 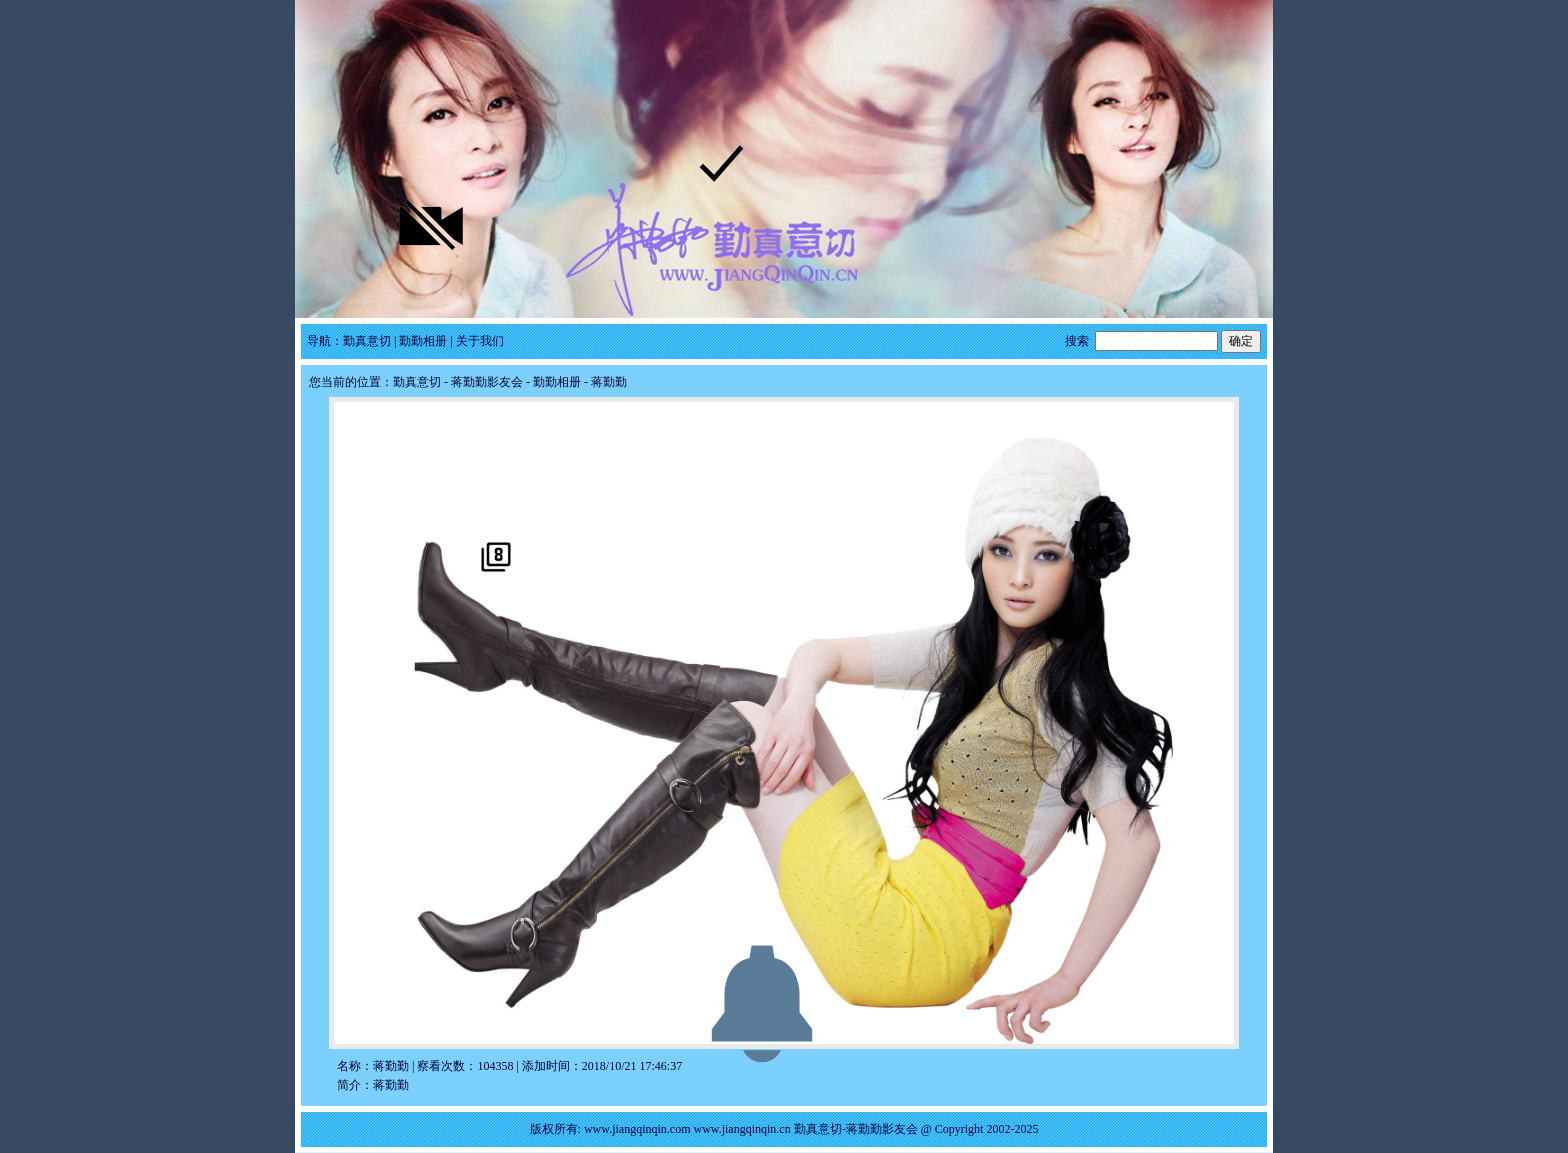 What do you see at coordinates (431, 226) in the screenshot?
I see `turn off camera or disable video` at bounding box center [431, 226].